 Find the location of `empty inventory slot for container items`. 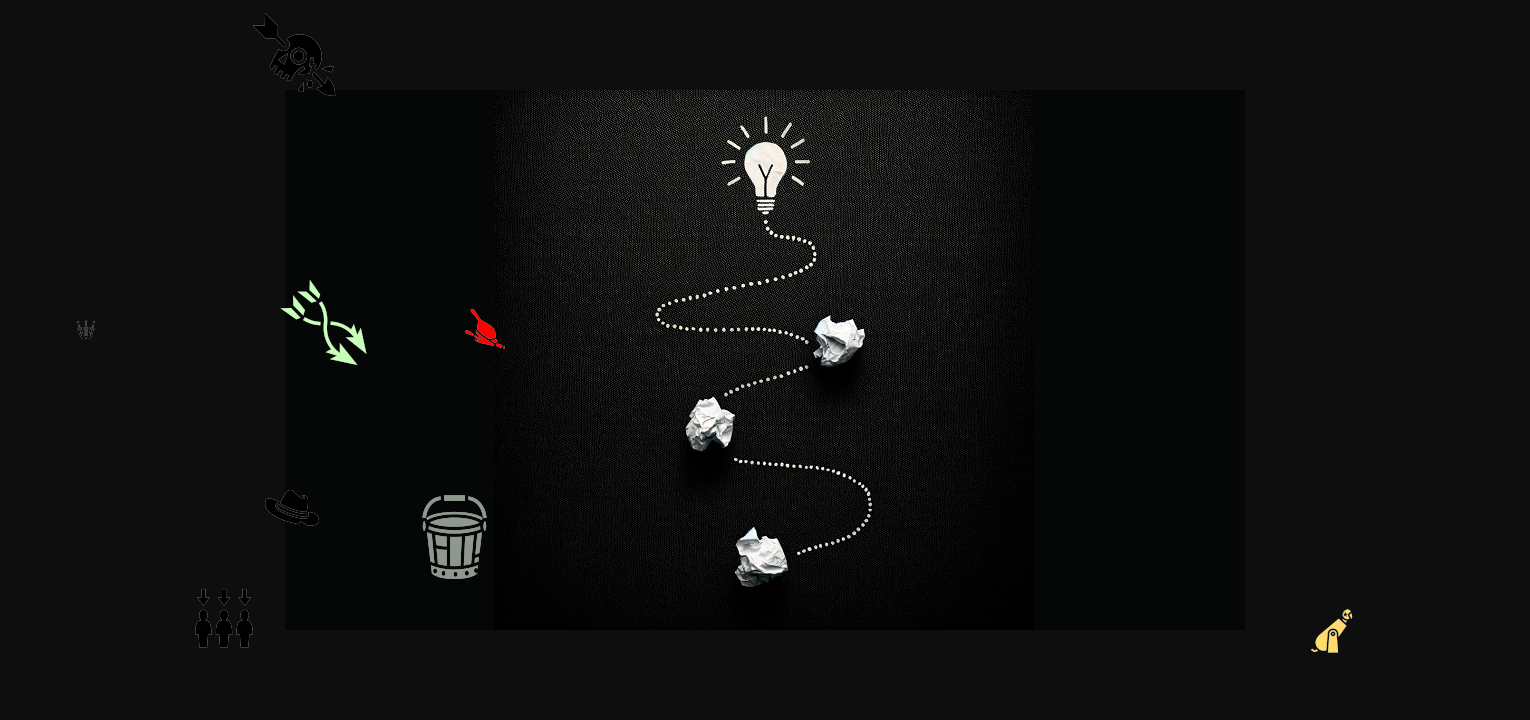

empty inventory slot for container items is located at coordinates (454, 534).